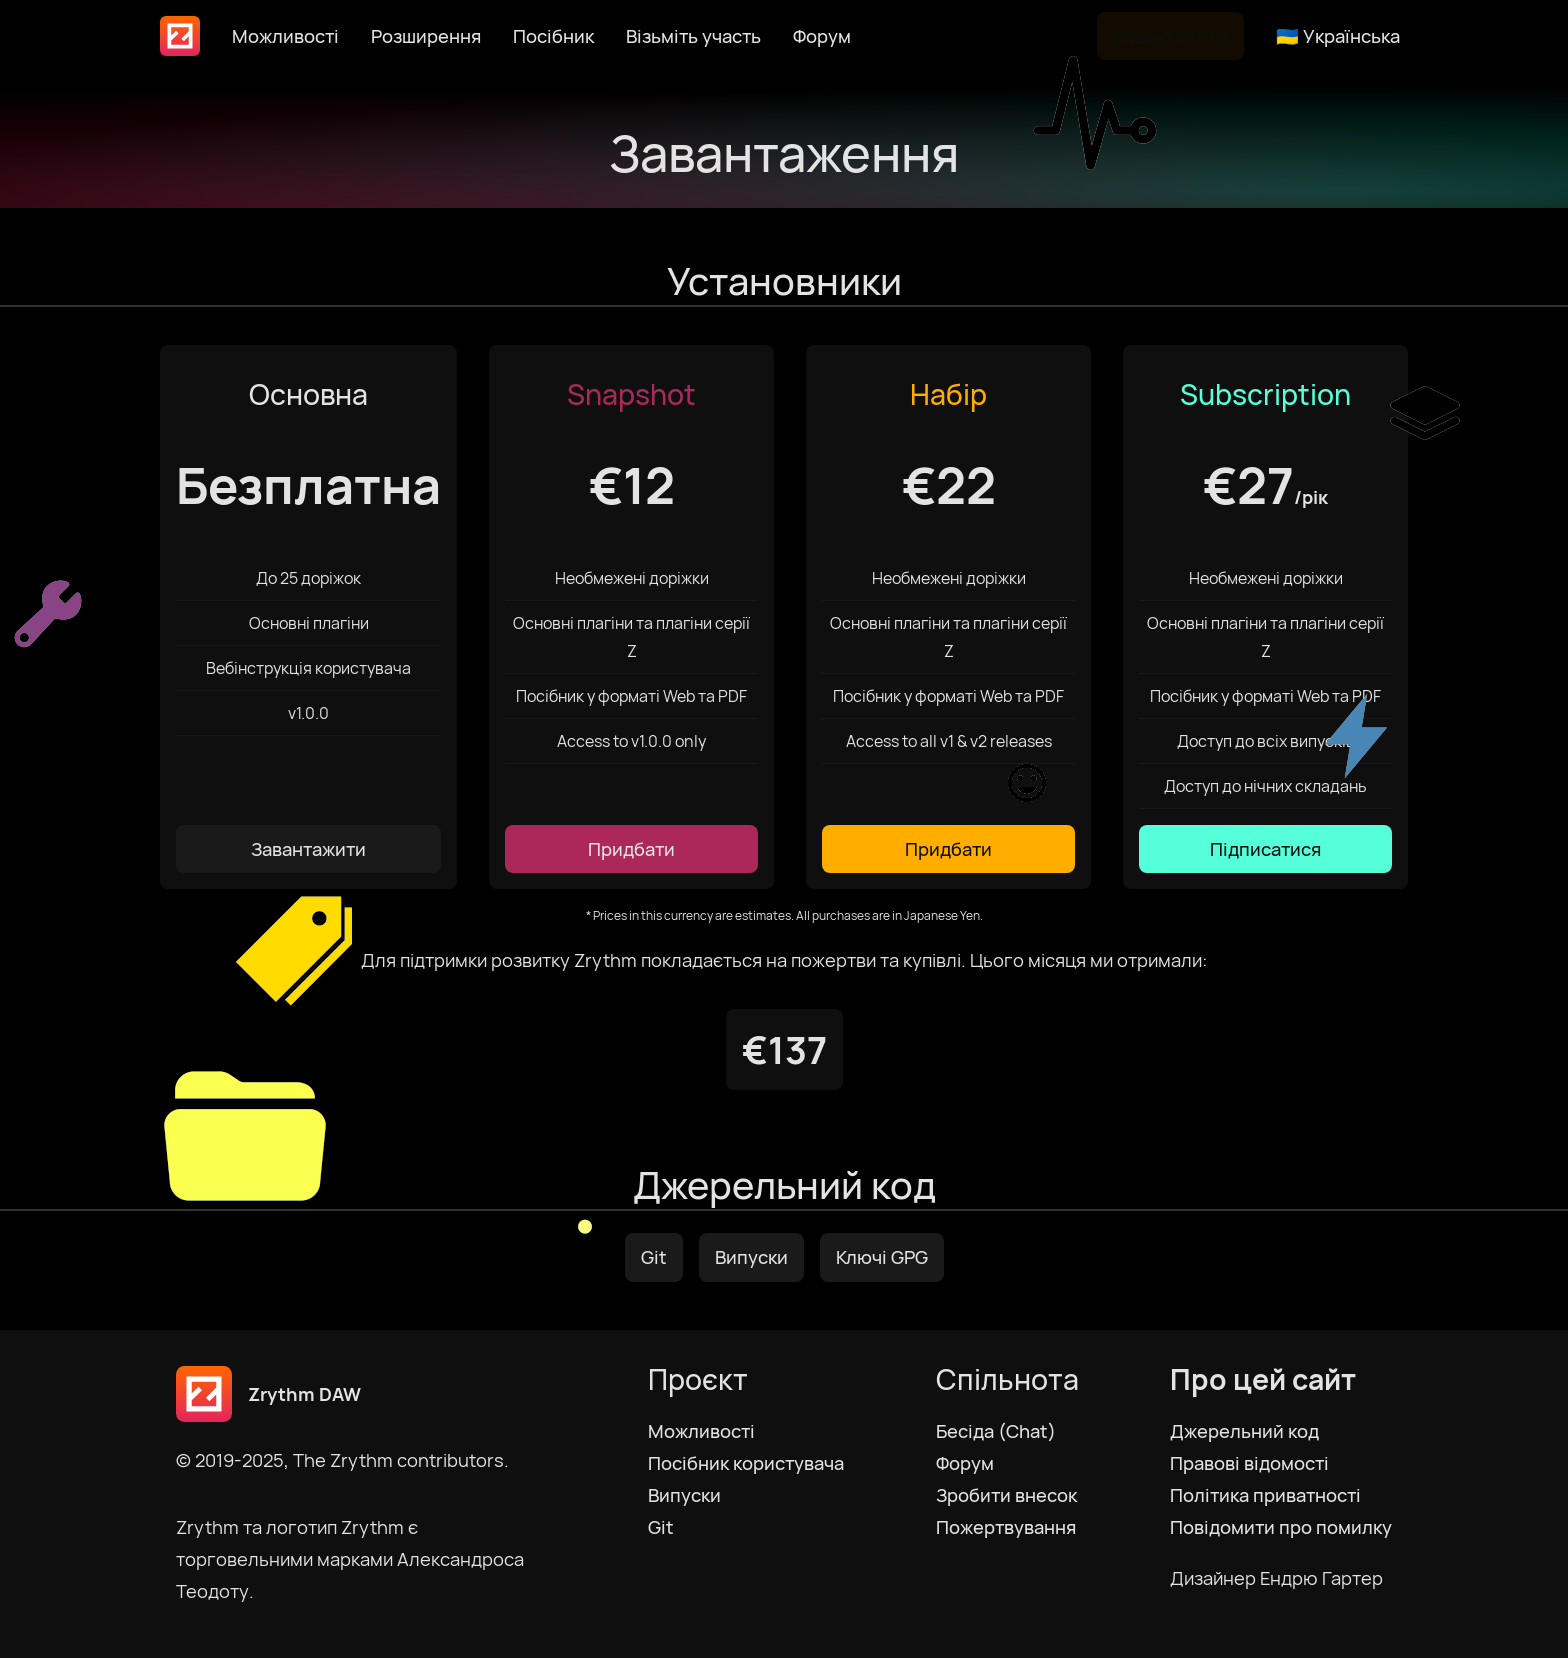  What do you see at coordinates (585, 1194) in the screenshot?
I see `indicates no wifi signal available` at bounding box center [585, 1194].